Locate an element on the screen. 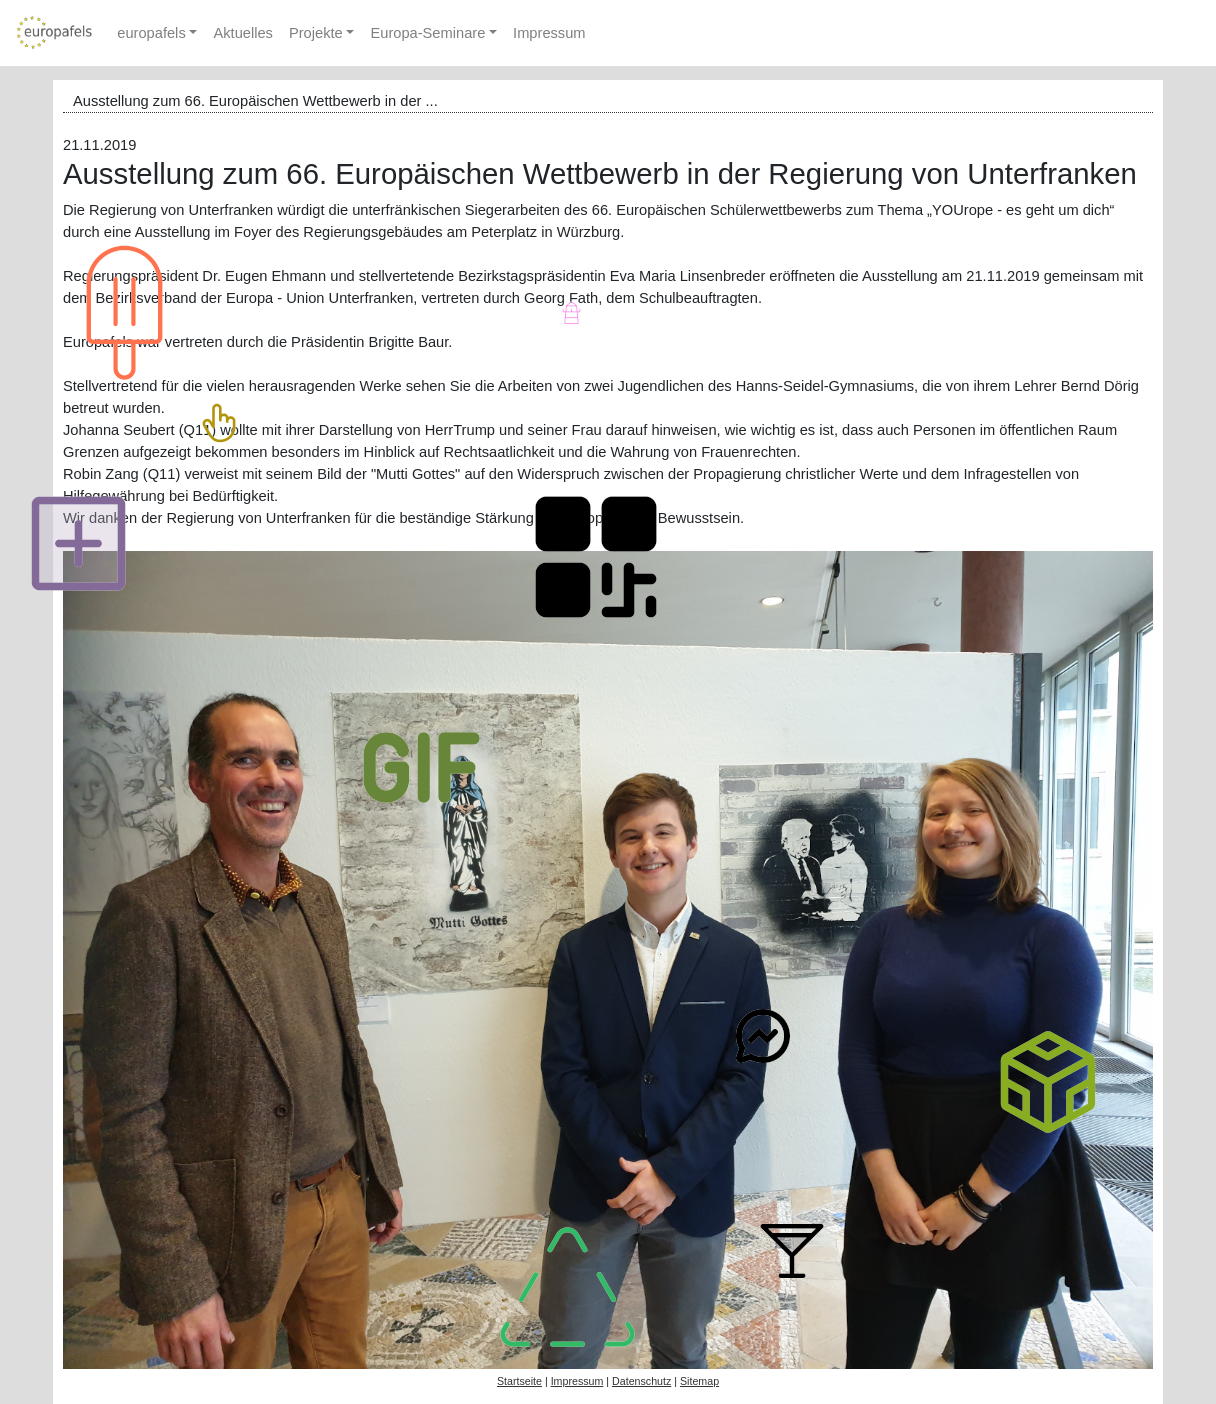 This screenshot has width=1216, height=1404. browse cocktail or drink recipes is located at coordinates (792, 1251).